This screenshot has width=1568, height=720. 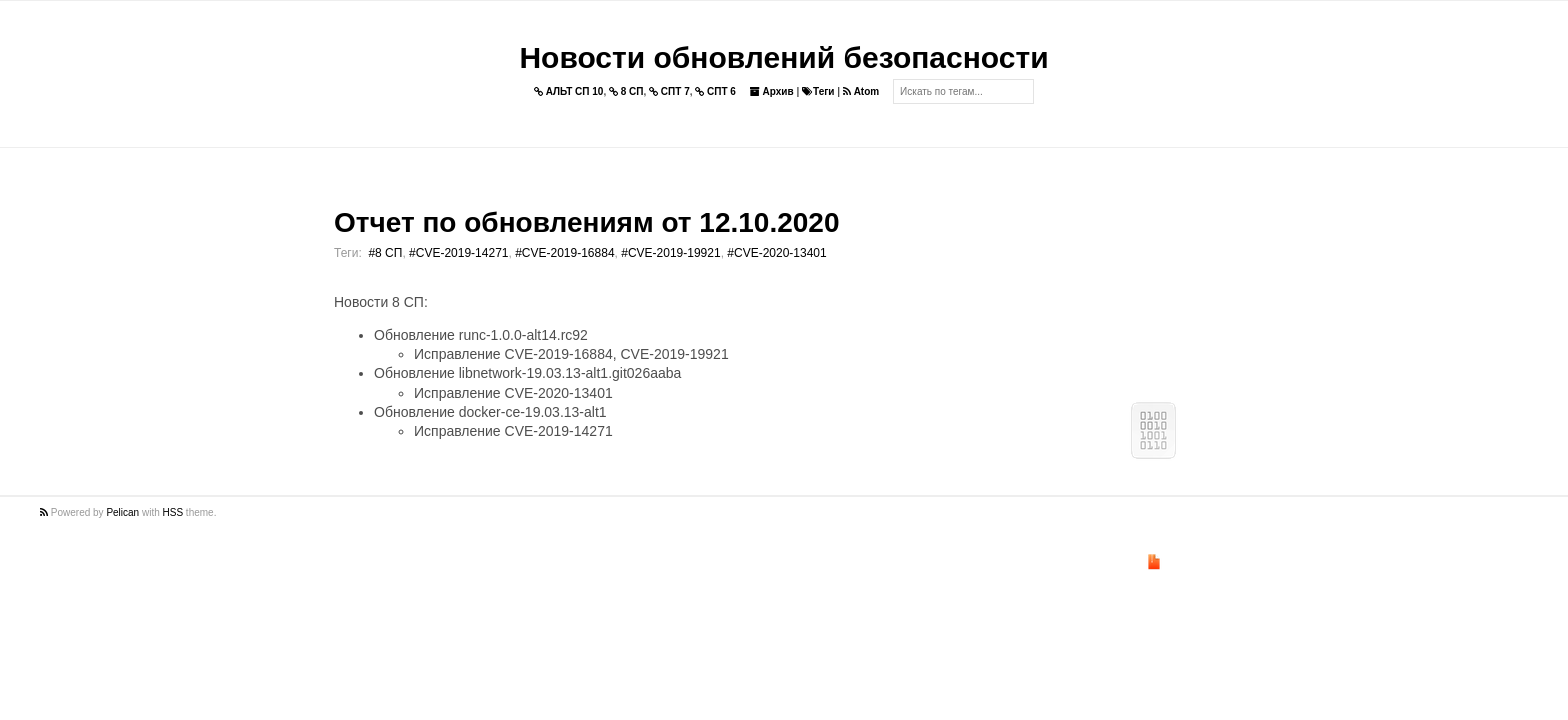 What do you see at coordinates (1153, 430) in the screenshot?
I see `indicates a binary or raw data file` at bounding box center [1153, 430].